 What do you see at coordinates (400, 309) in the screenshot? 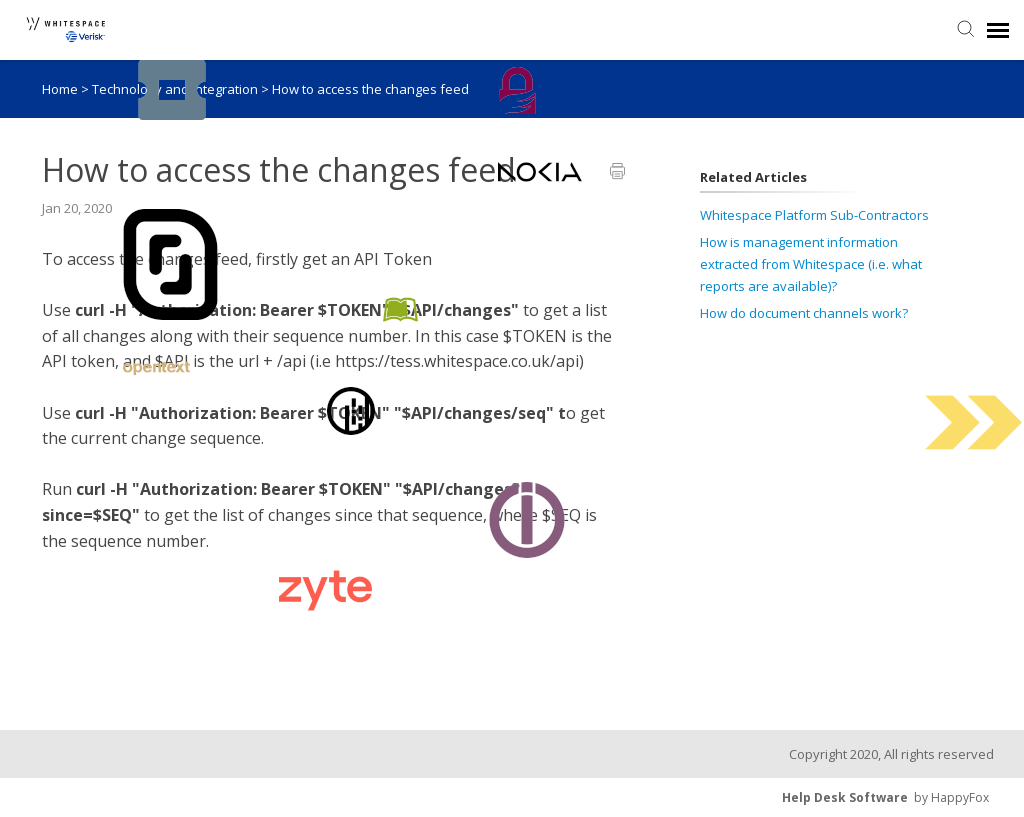
I see `visit Leanpub publishing platform` at bounding box center [400, 309].